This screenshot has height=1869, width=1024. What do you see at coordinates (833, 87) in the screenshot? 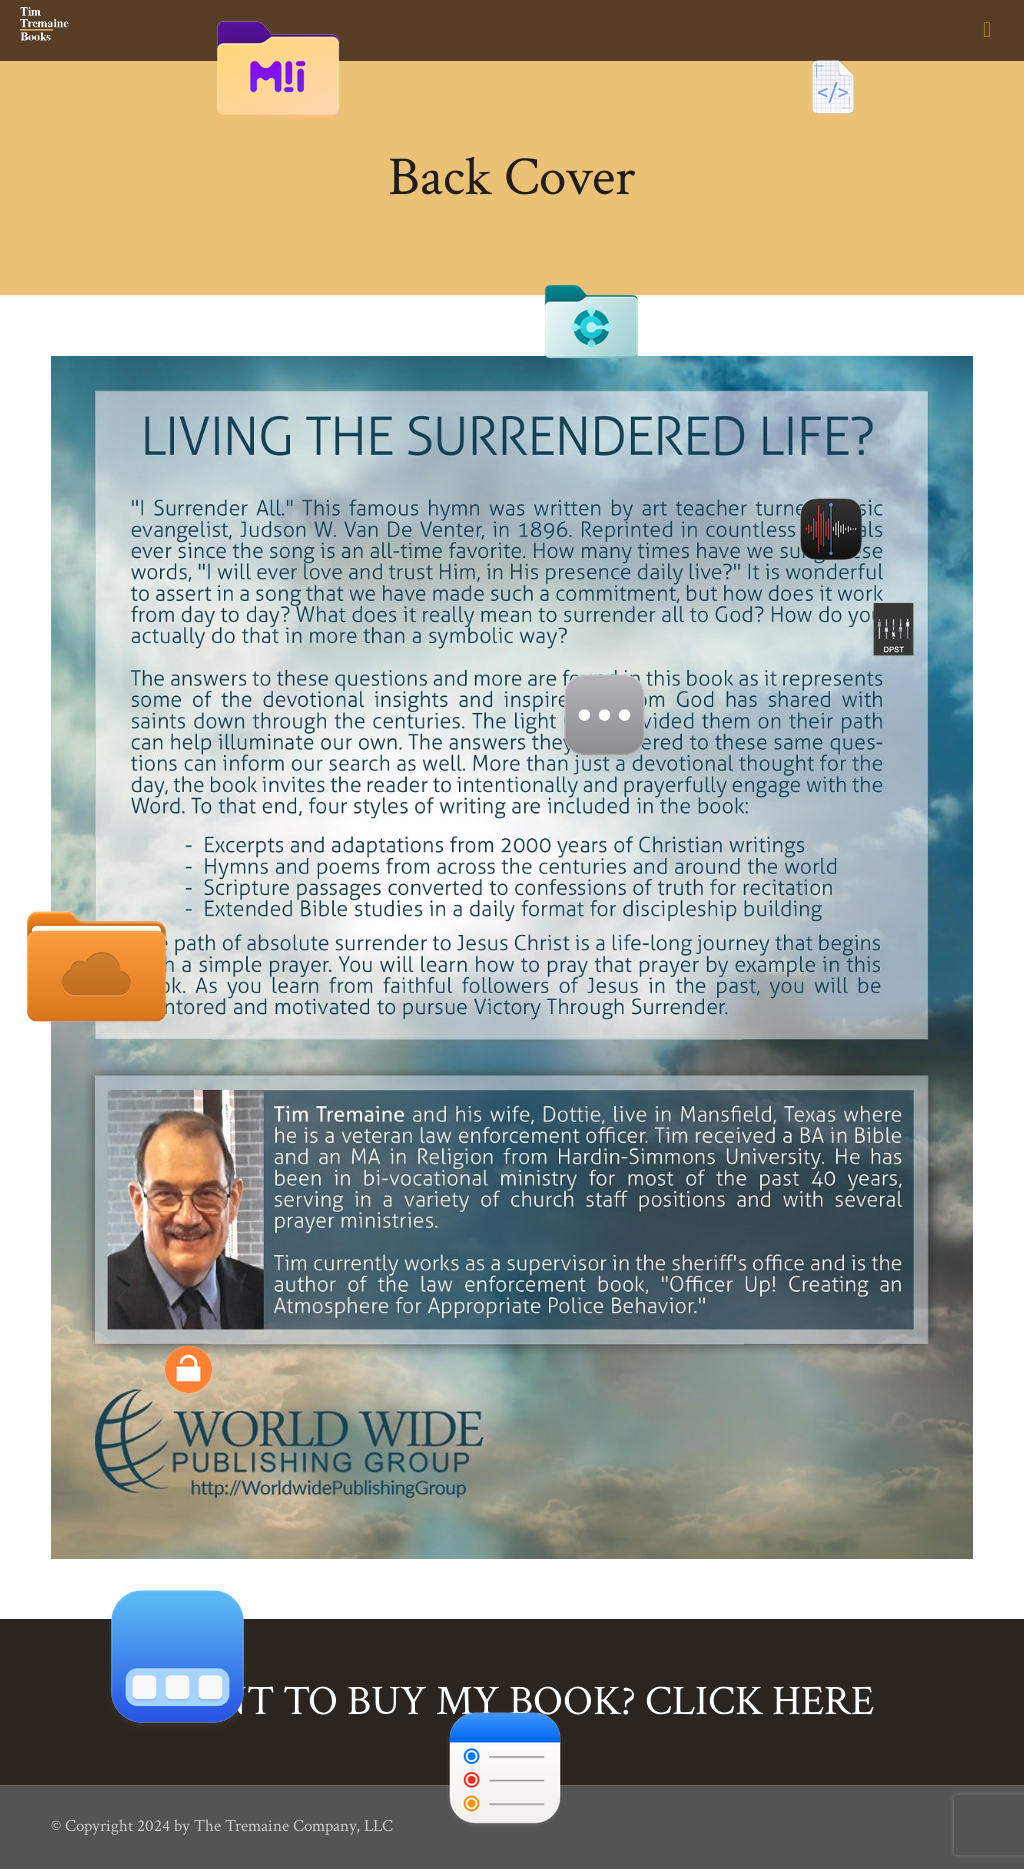
I see `twig template file icon` at bounding box center [833, 87].